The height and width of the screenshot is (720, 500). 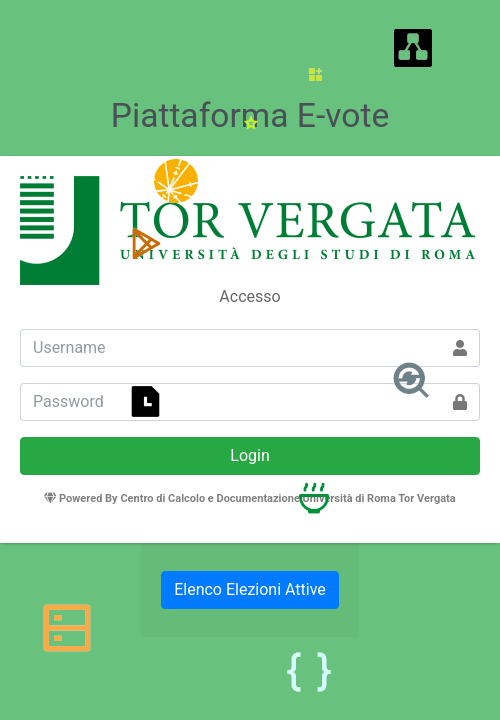 What do you see at coordinates (411, 380) in the screenshot?
I see `find and replace text or content` at bounding box center [411, 380].